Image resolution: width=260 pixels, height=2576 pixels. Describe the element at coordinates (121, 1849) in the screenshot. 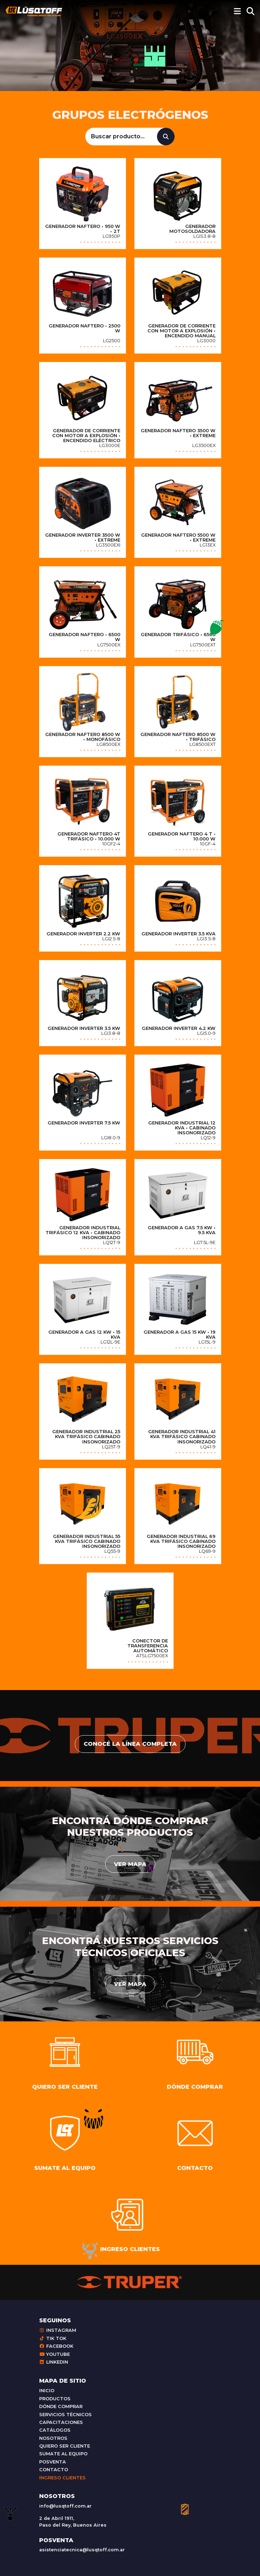

I see `select italy as your country or region` at that location.